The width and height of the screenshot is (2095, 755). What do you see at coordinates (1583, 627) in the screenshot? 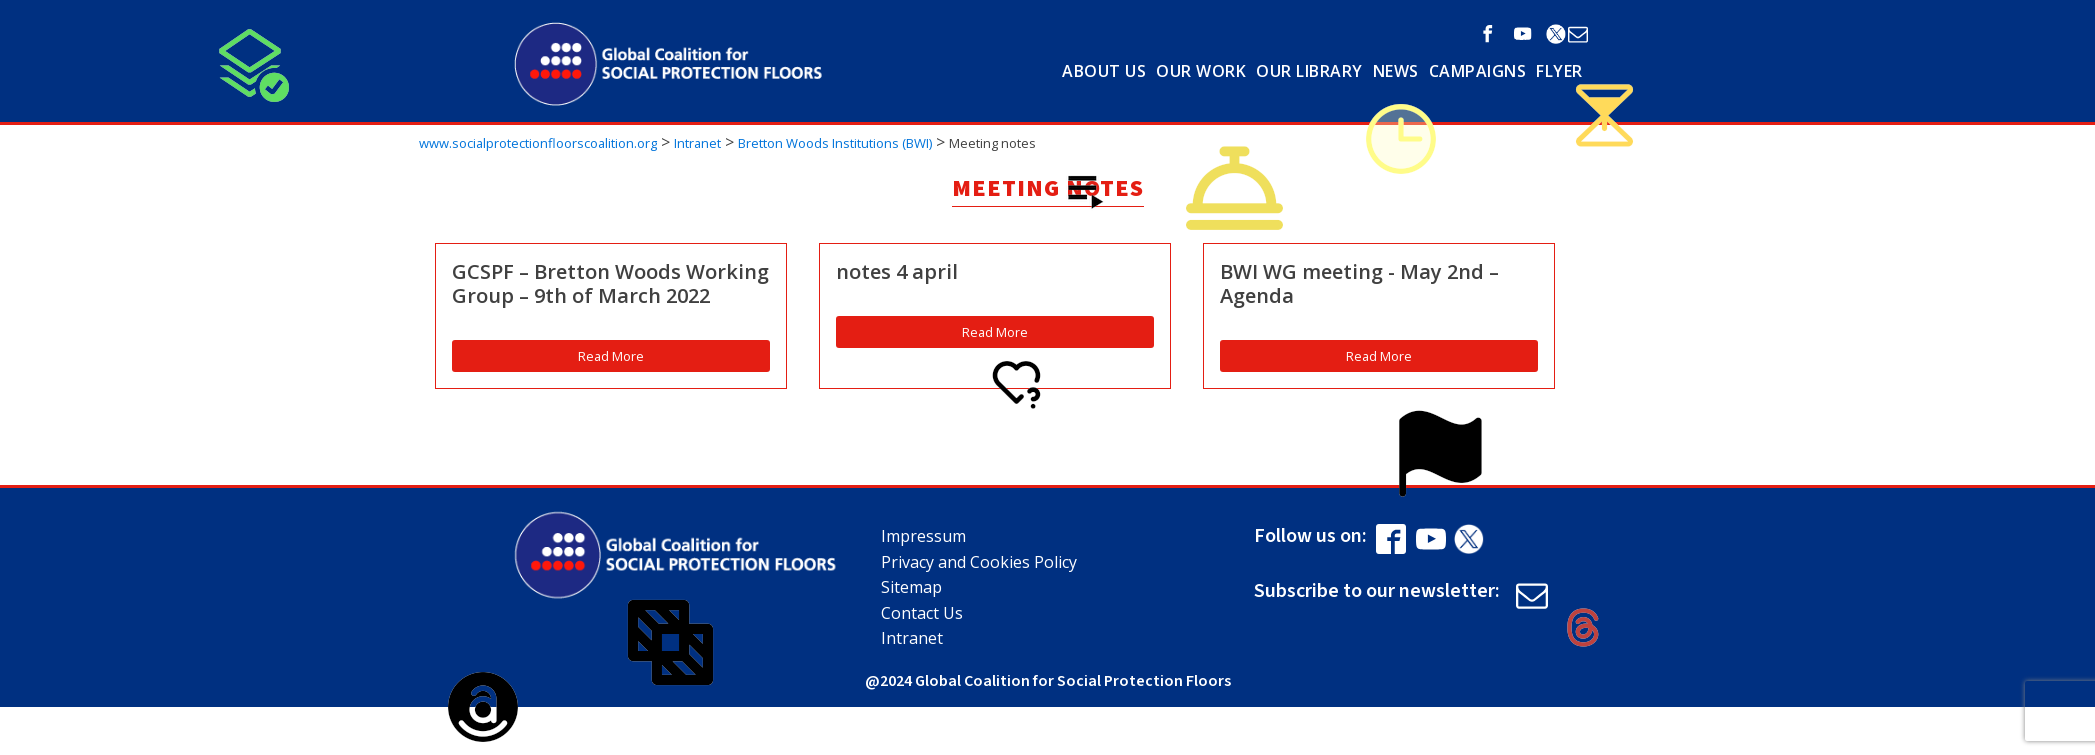
I see `open the Threads app` at bounding box center [1583, 627].